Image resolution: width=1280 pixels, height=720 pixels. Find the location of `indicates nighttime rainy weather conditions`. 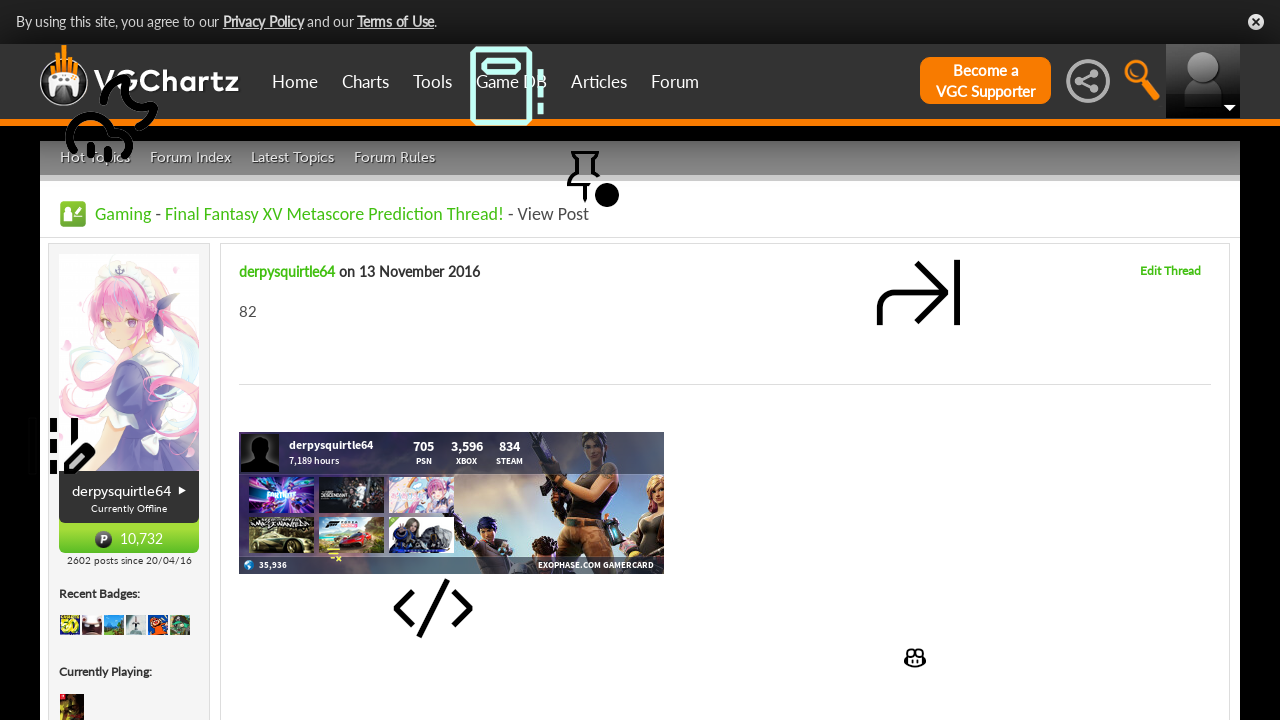

indicates nighttime rainy weather conditions is located at coordinates (112, 116).